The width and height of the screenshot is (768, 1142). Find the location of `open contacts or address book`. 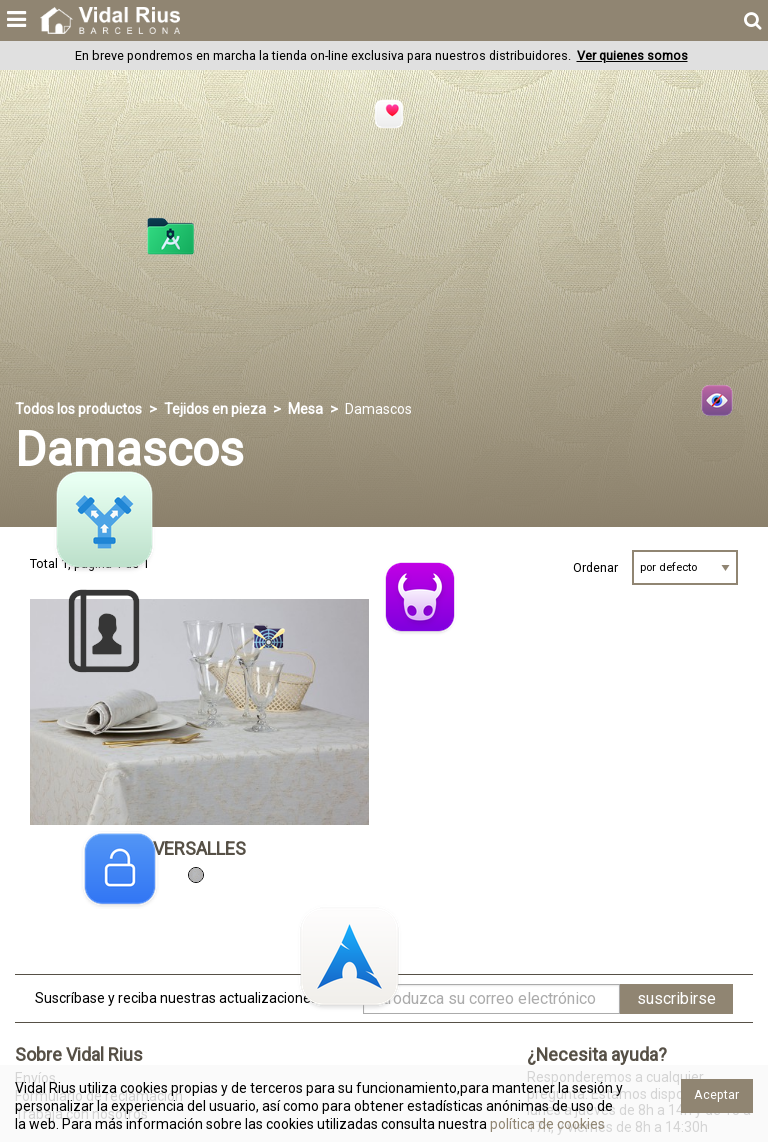

open contacts or address book is located at coordinates (104, 631).